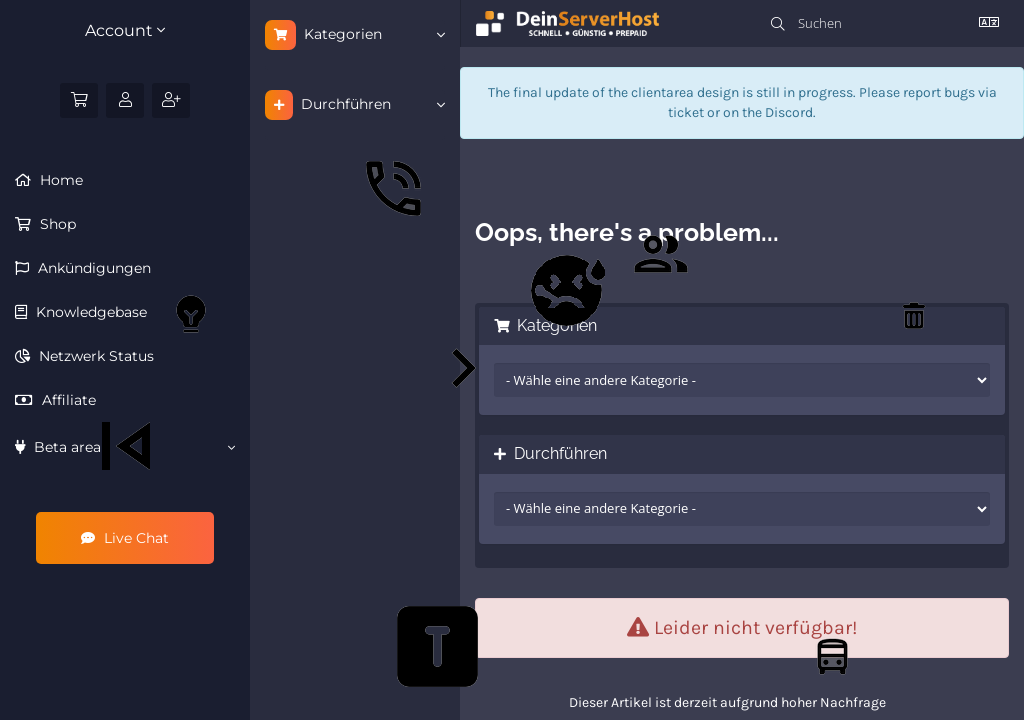  Describe the element at coordinates (191, 314) in the screenshot. I see `access tips or helpful suggestions` at that location.